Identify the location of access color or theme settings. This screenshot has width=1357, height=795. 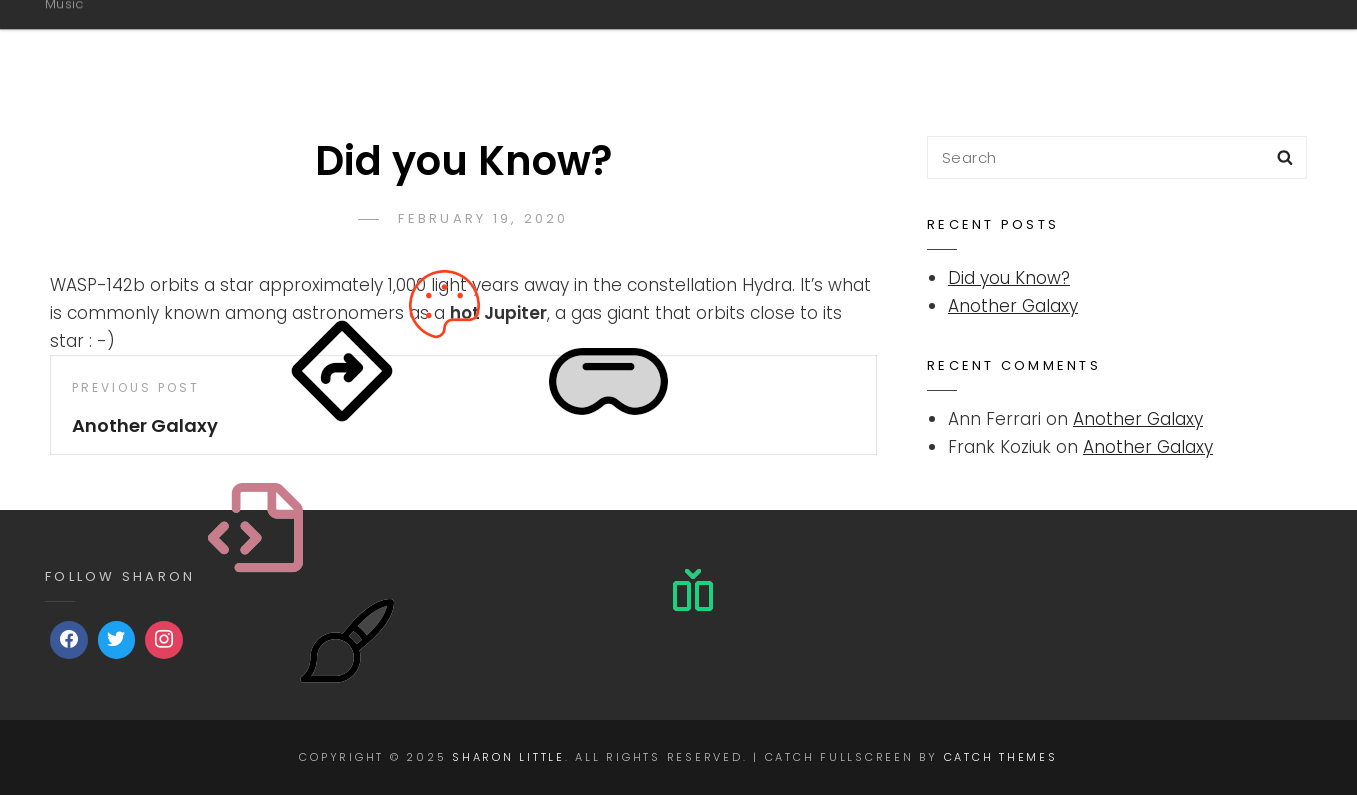
(444, 305).